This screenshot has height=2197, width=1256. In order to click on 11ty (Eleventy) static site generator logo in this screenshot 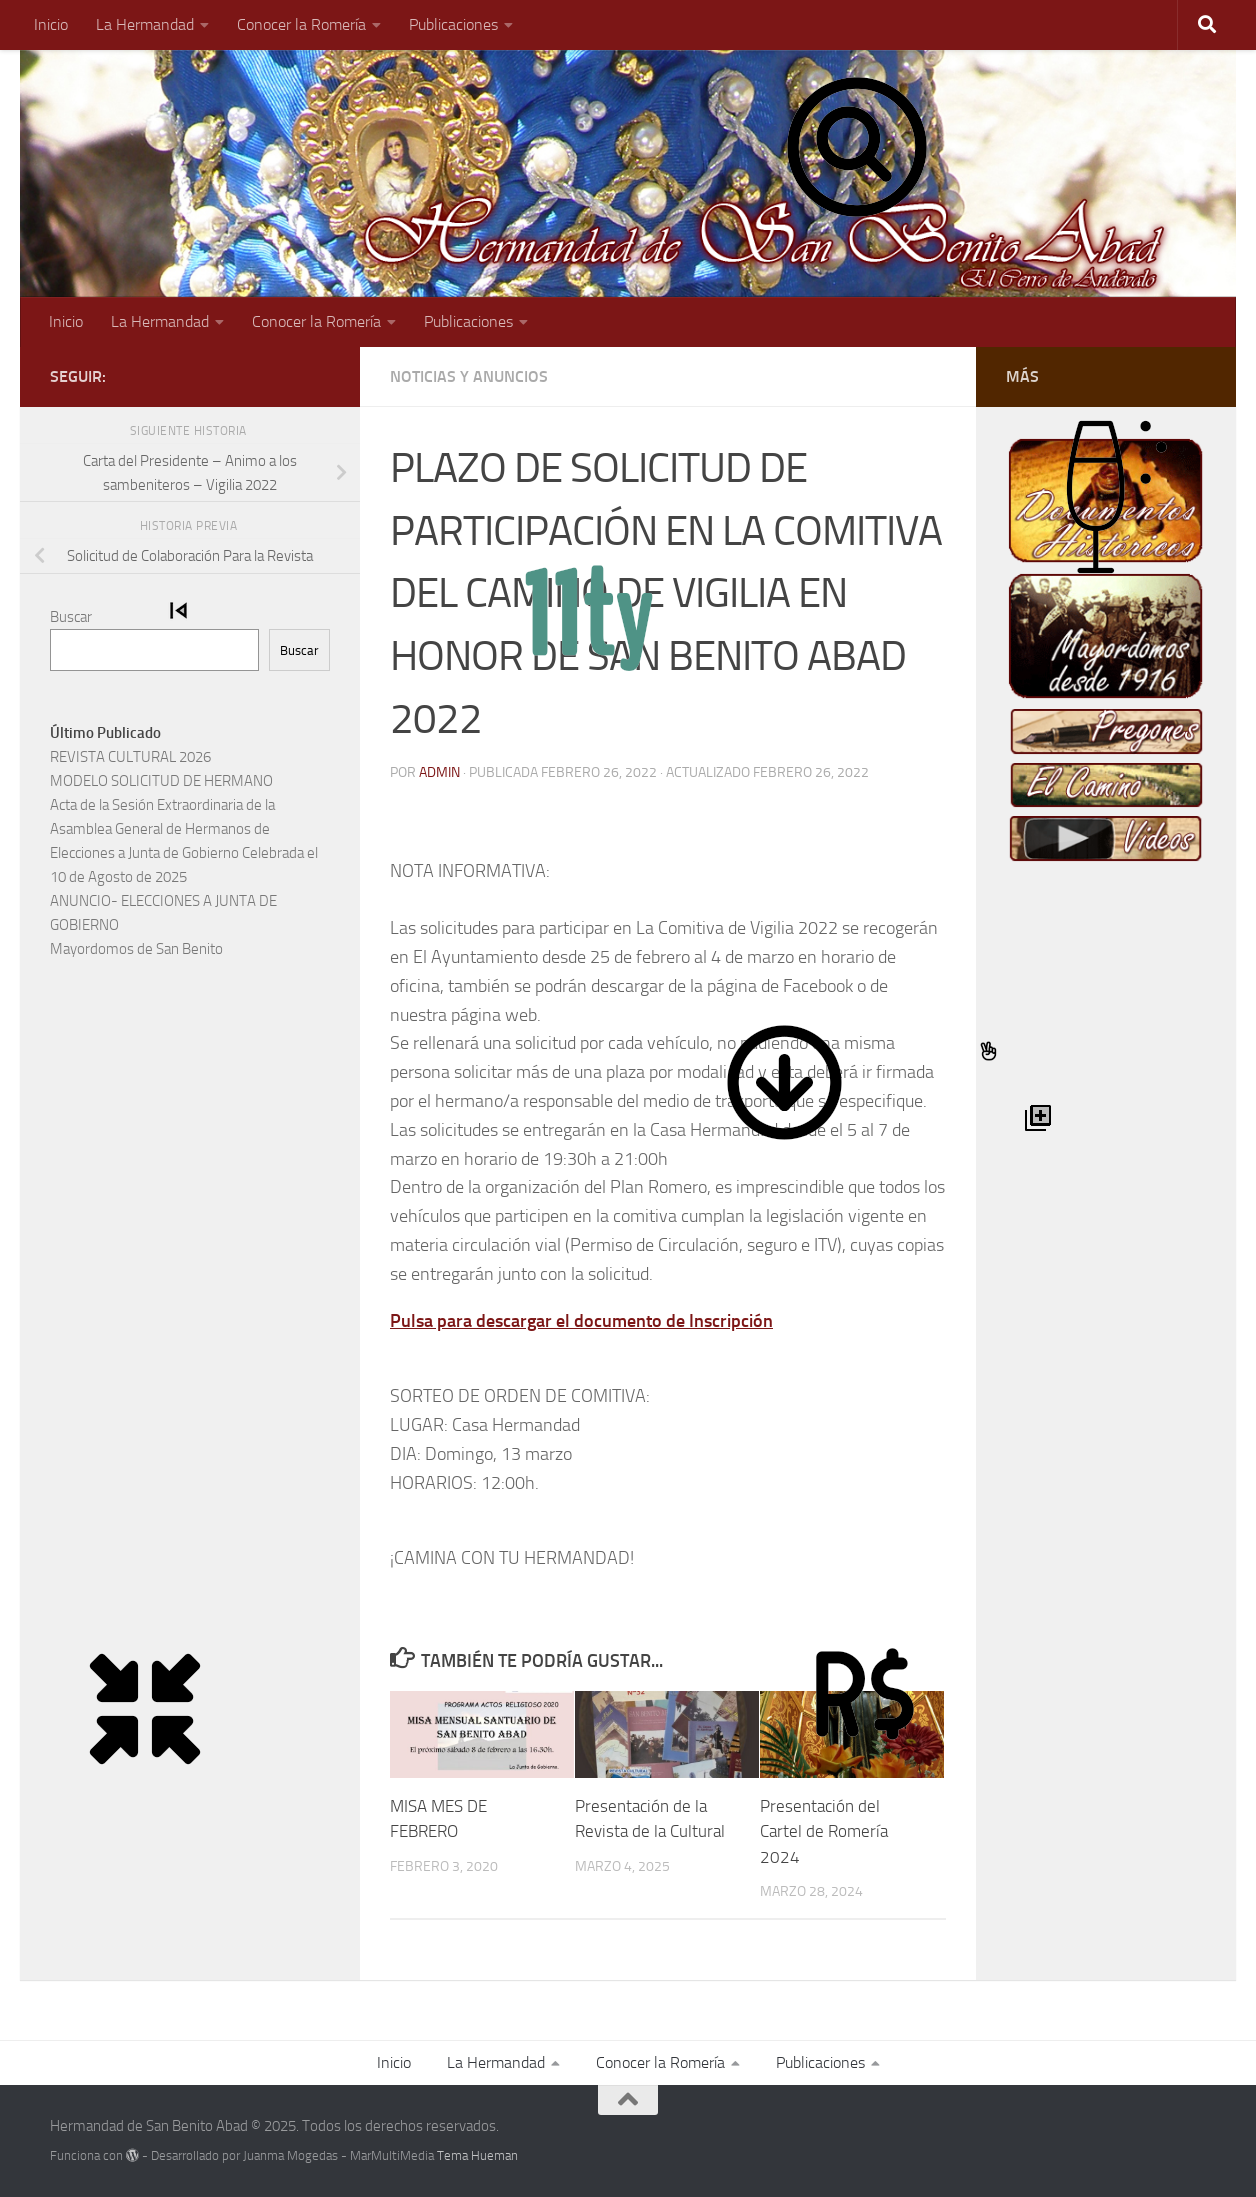, I will do `click(589, 611)`.